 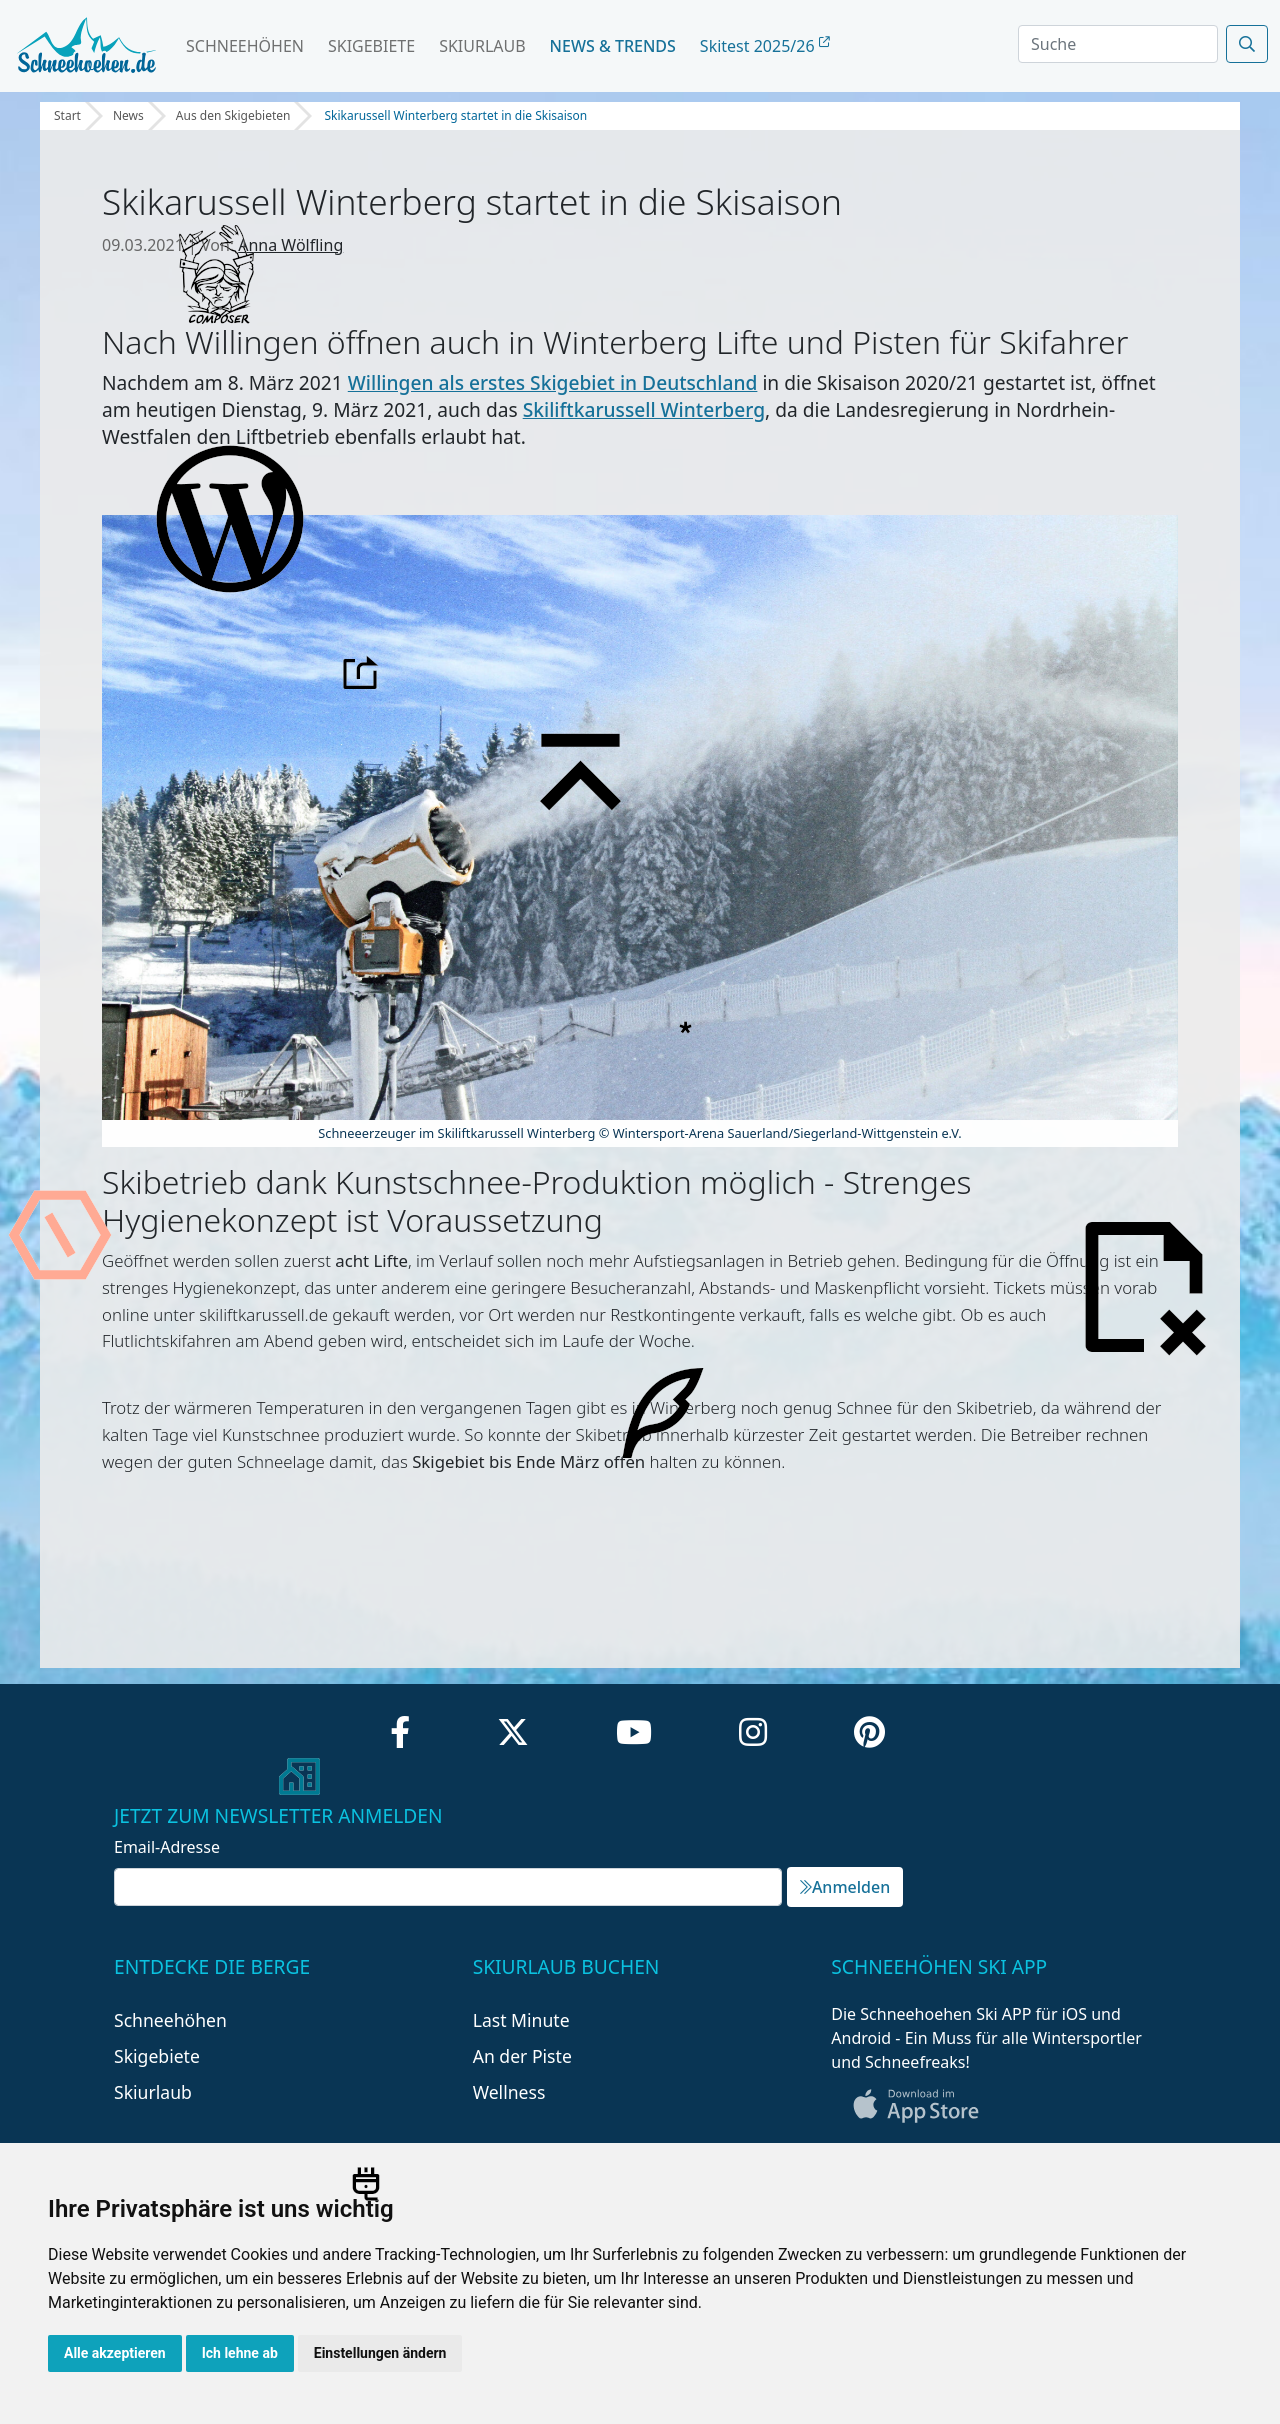 I want to click on access system settings, so click(x=60, y=1235).